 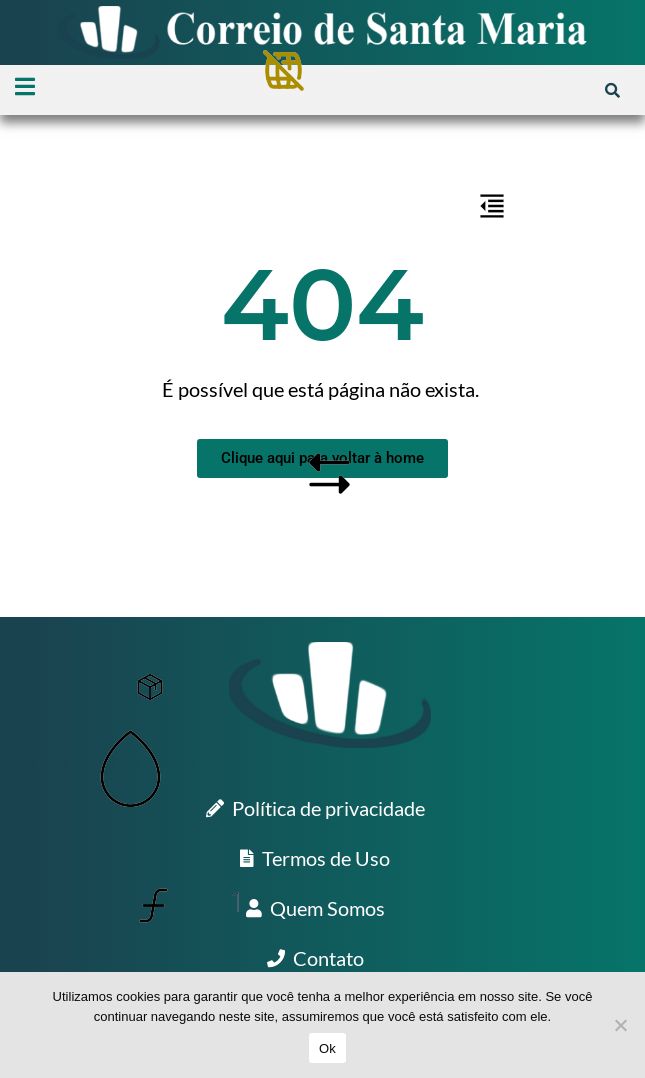 I want to click on access function or formula editor, so click(x=153, y=905).